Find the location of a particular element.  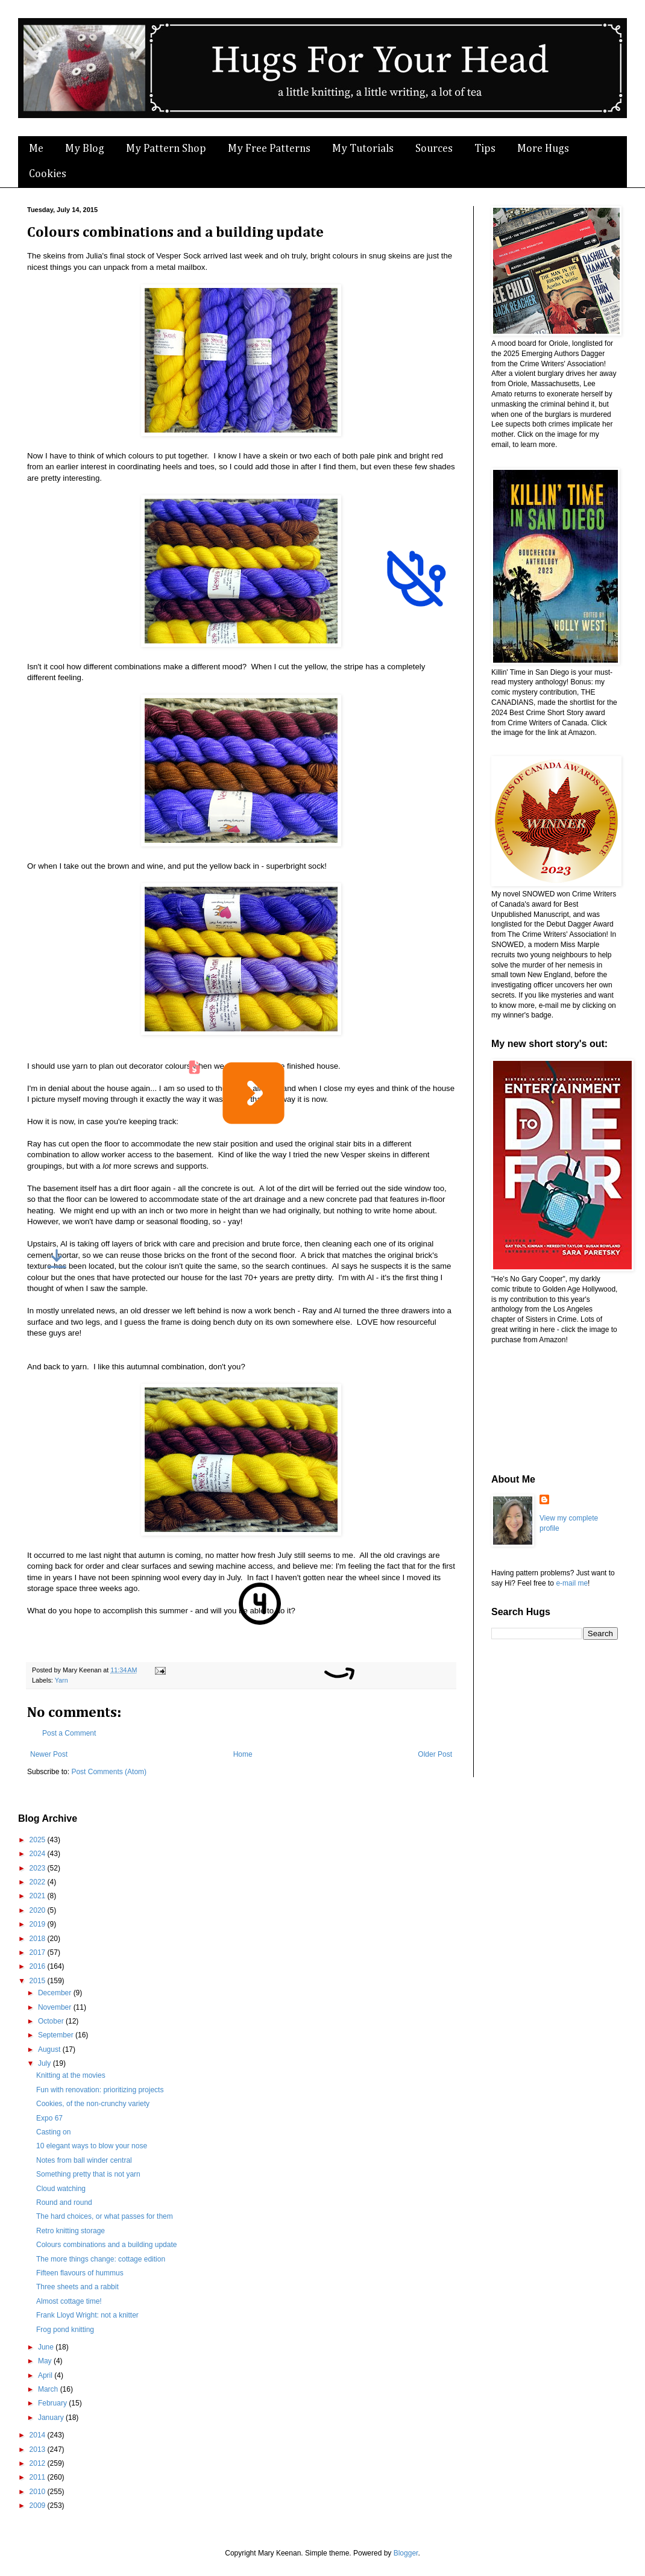

navigate to the next item or screen is located at coordinates (253, 1093).